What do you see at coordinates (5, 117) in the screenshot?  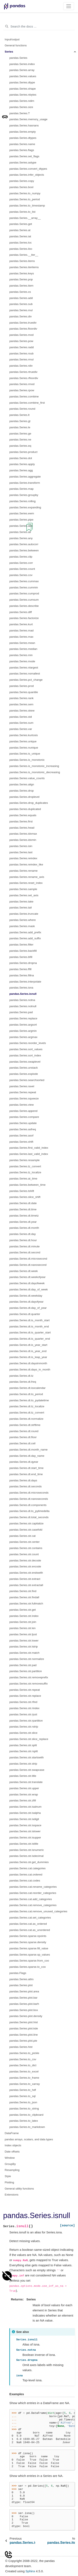 I see `access swimming or diving activity settings` at bounding box center [5, 117].